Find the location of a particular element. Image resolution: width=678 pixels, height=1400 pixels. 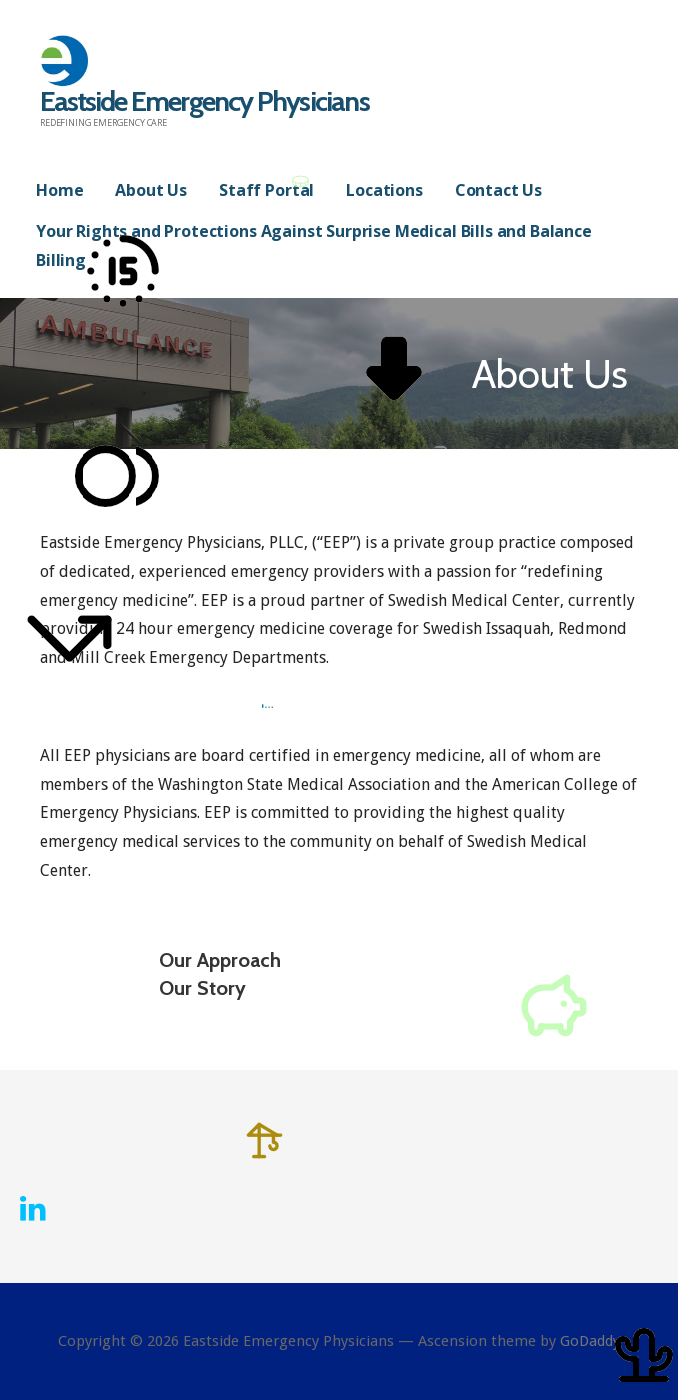

indicates construction or building in progress is located at coordinates (264, 1140).